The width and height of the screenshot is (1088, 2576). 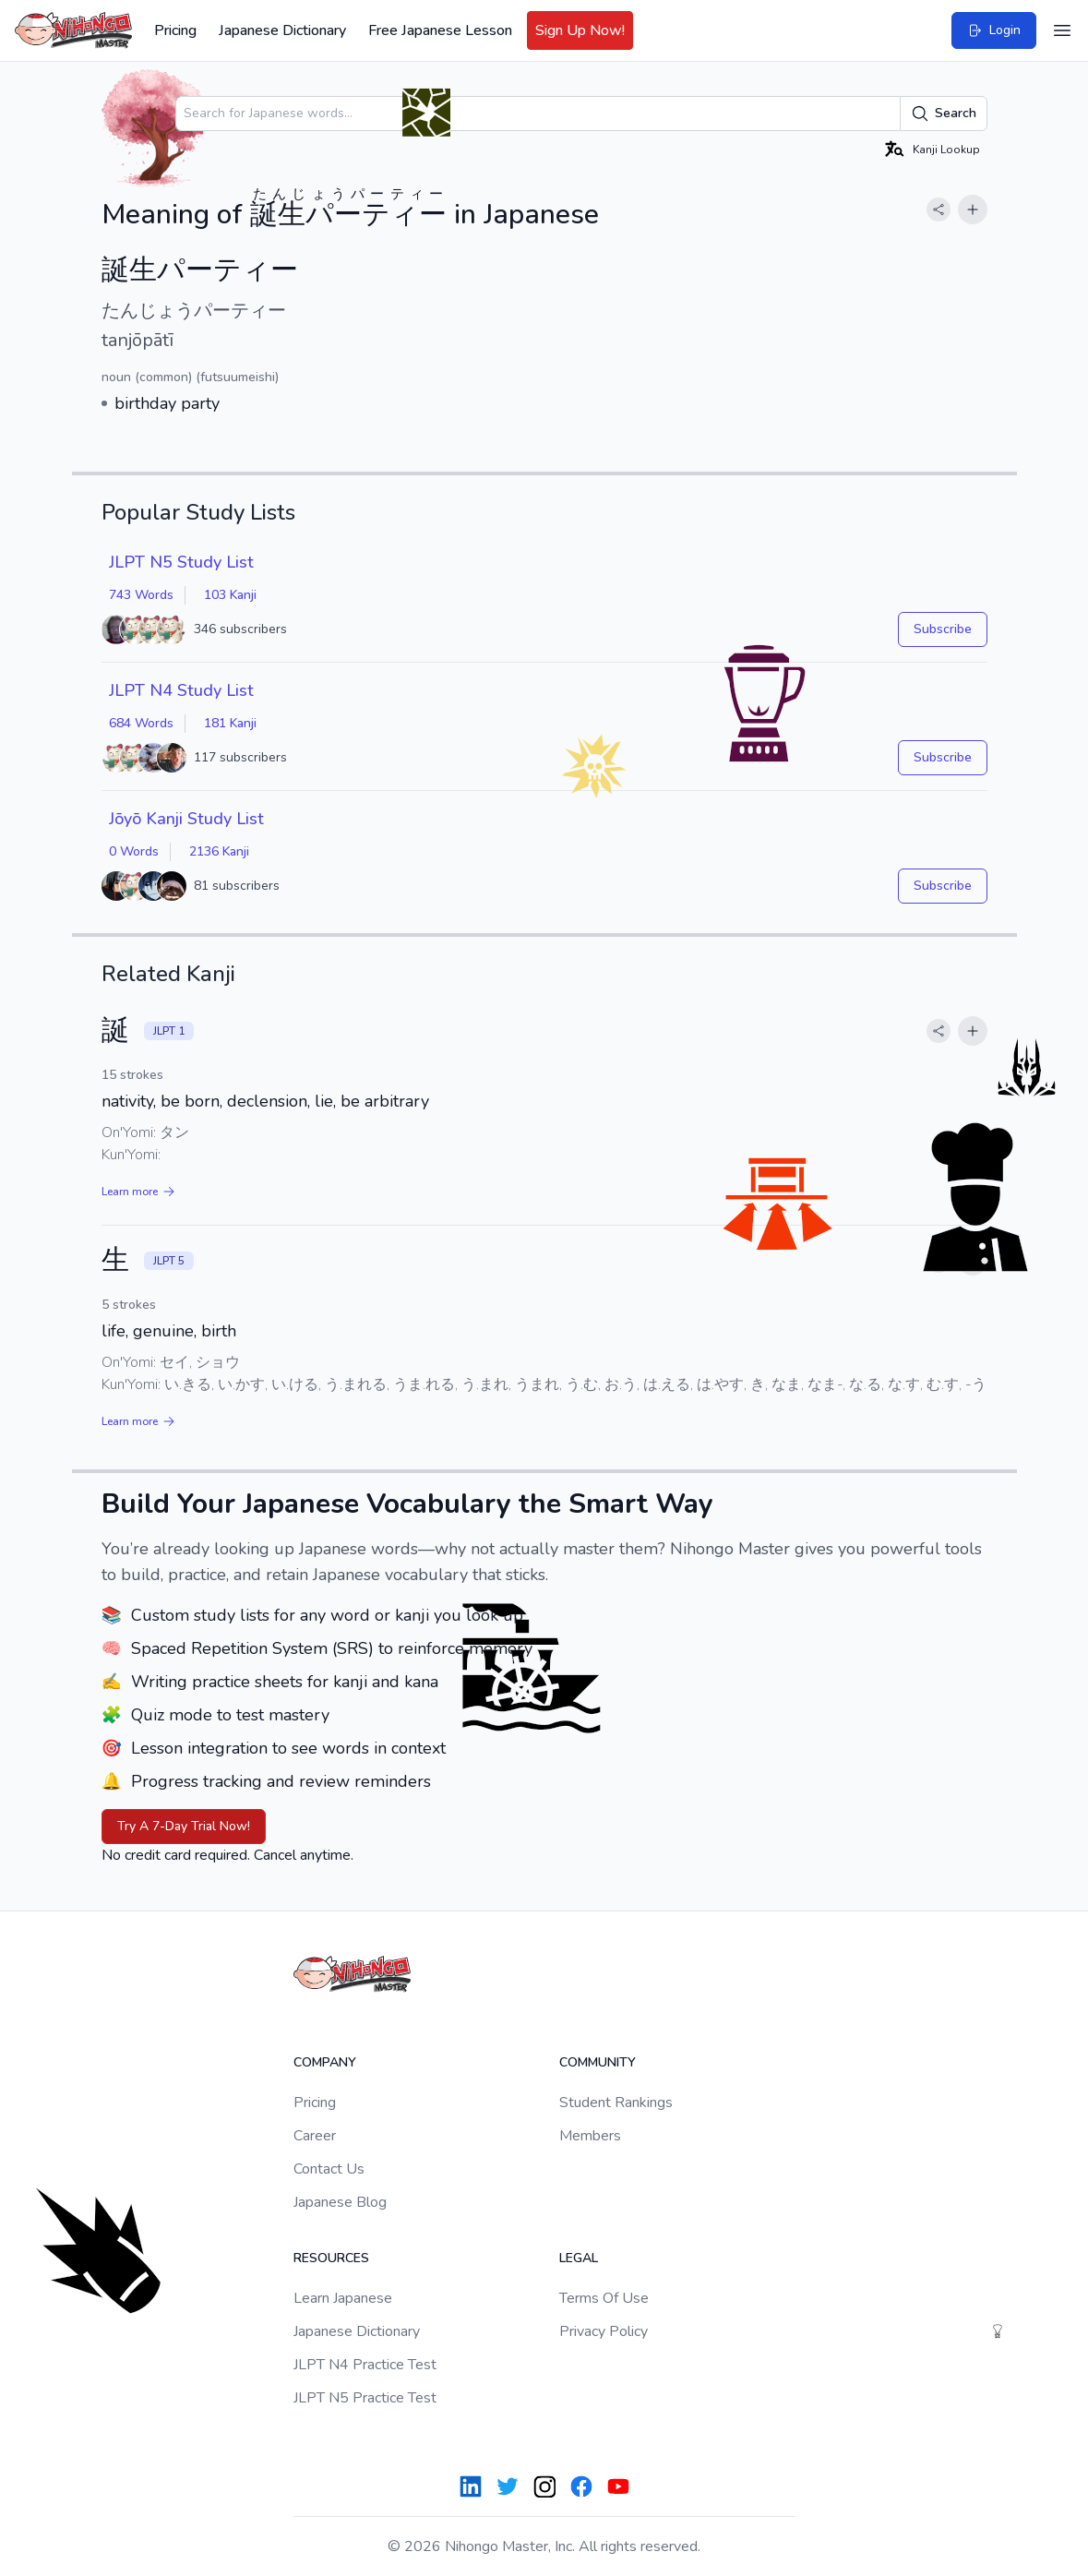 I want to click on indicates broken or damaged item status, so click(x=426, y=113).